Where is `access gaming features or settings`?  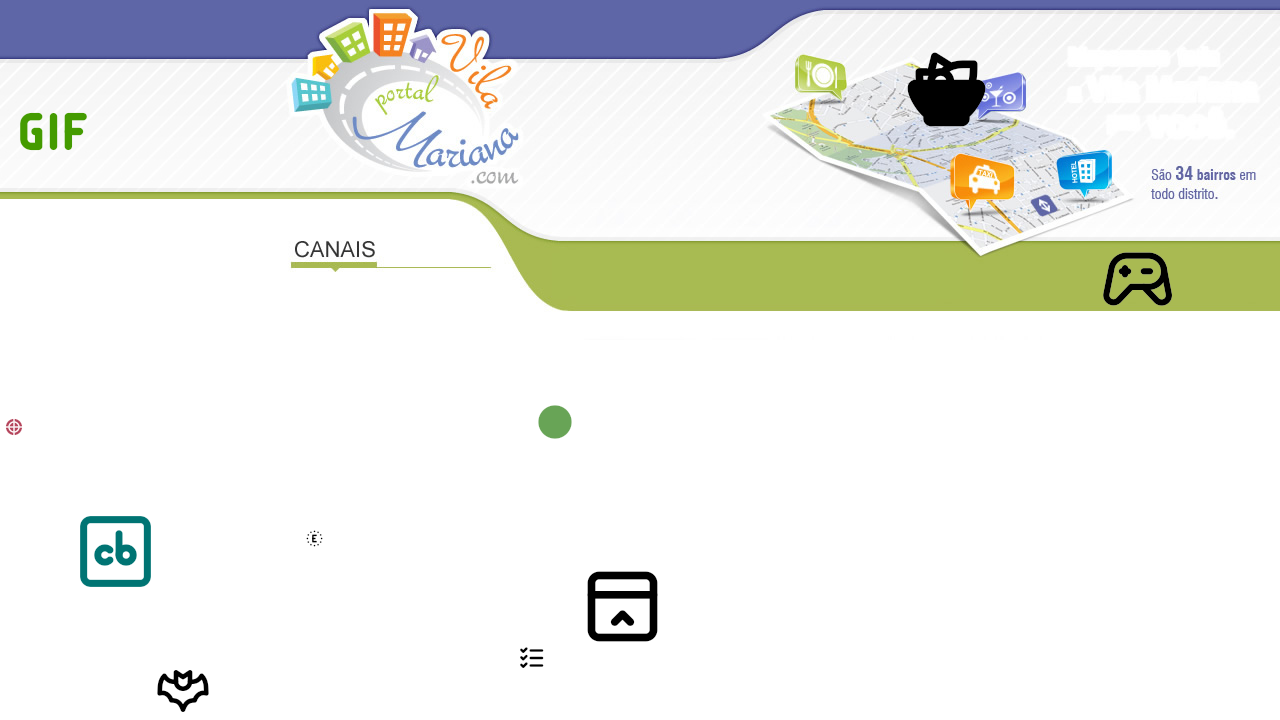 access gaming features or settings is located at coordinates (1137, 277).